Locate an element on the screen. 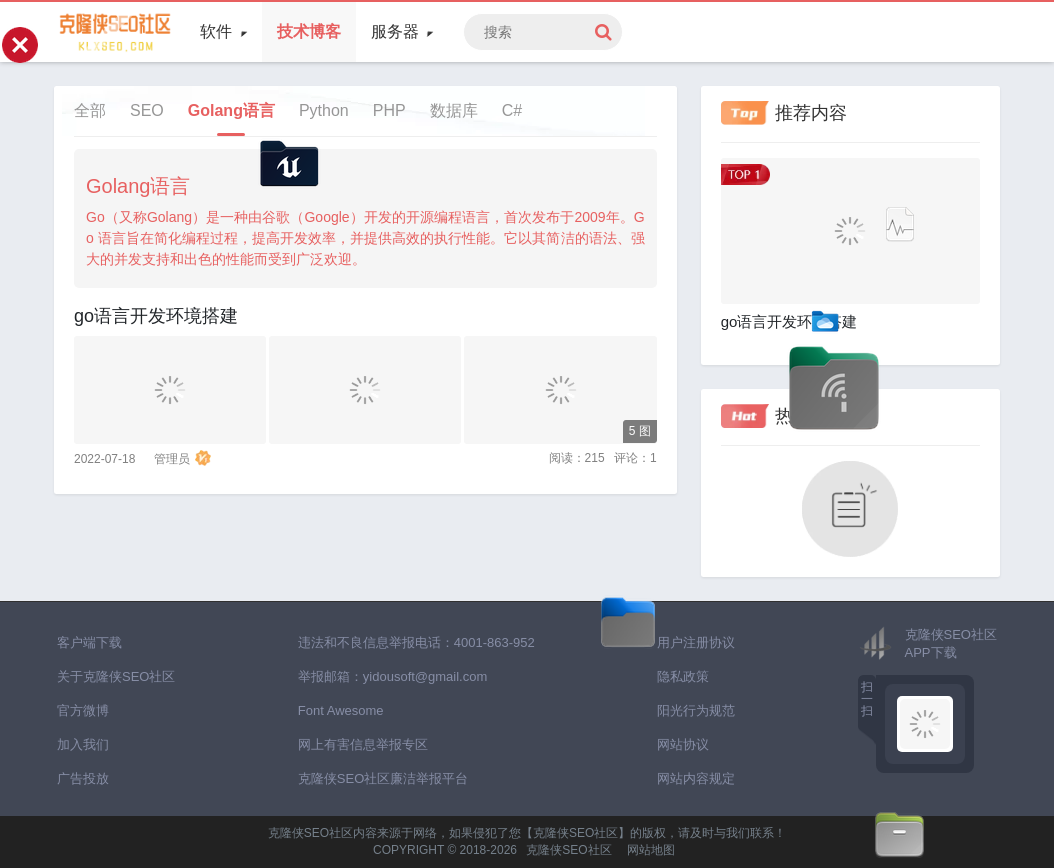 The height and width of the screenshot is (868, 1054). view system log file is located at coordinates (900, 224).